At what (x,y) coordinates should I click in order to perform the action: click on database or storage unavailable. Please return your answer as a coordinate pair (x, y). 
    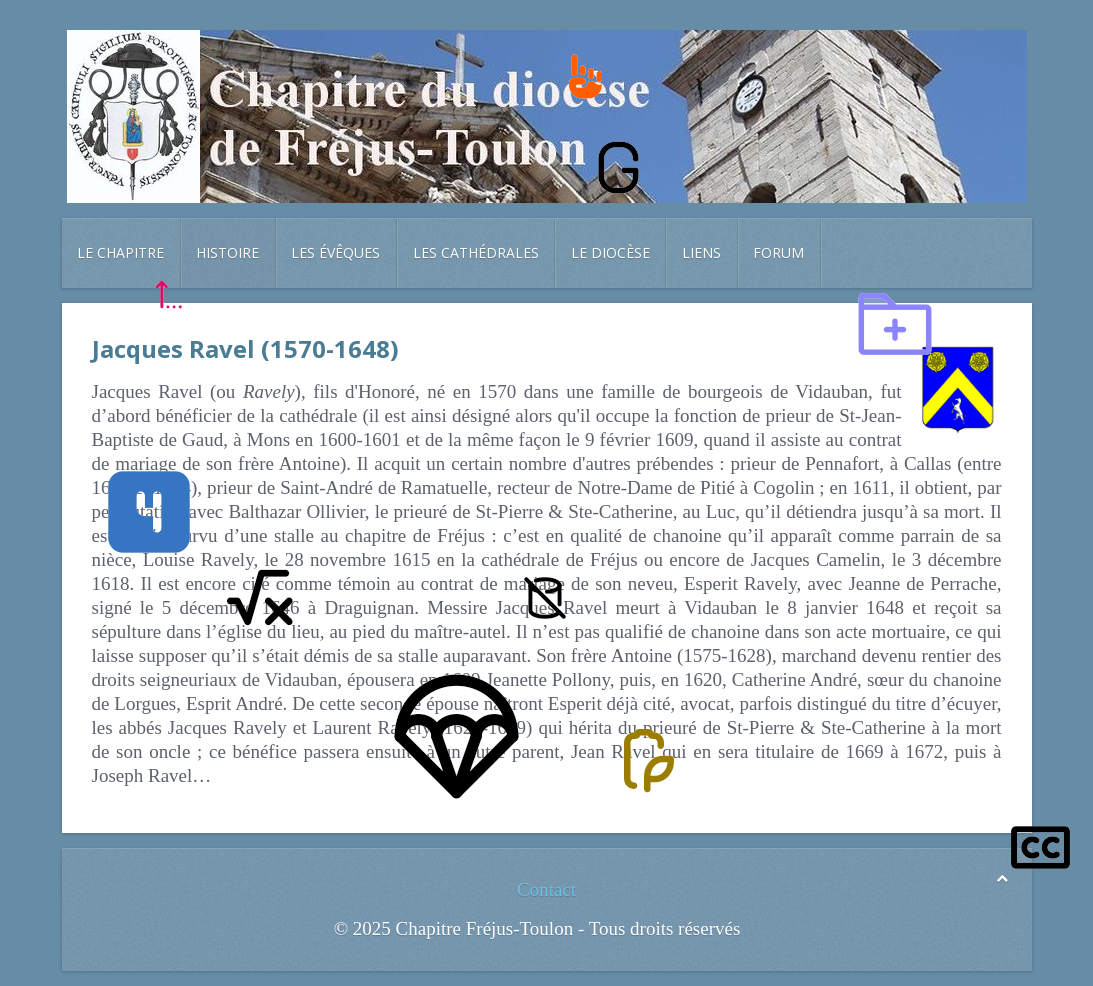
    Looking at the image, I should click on (545, 598).